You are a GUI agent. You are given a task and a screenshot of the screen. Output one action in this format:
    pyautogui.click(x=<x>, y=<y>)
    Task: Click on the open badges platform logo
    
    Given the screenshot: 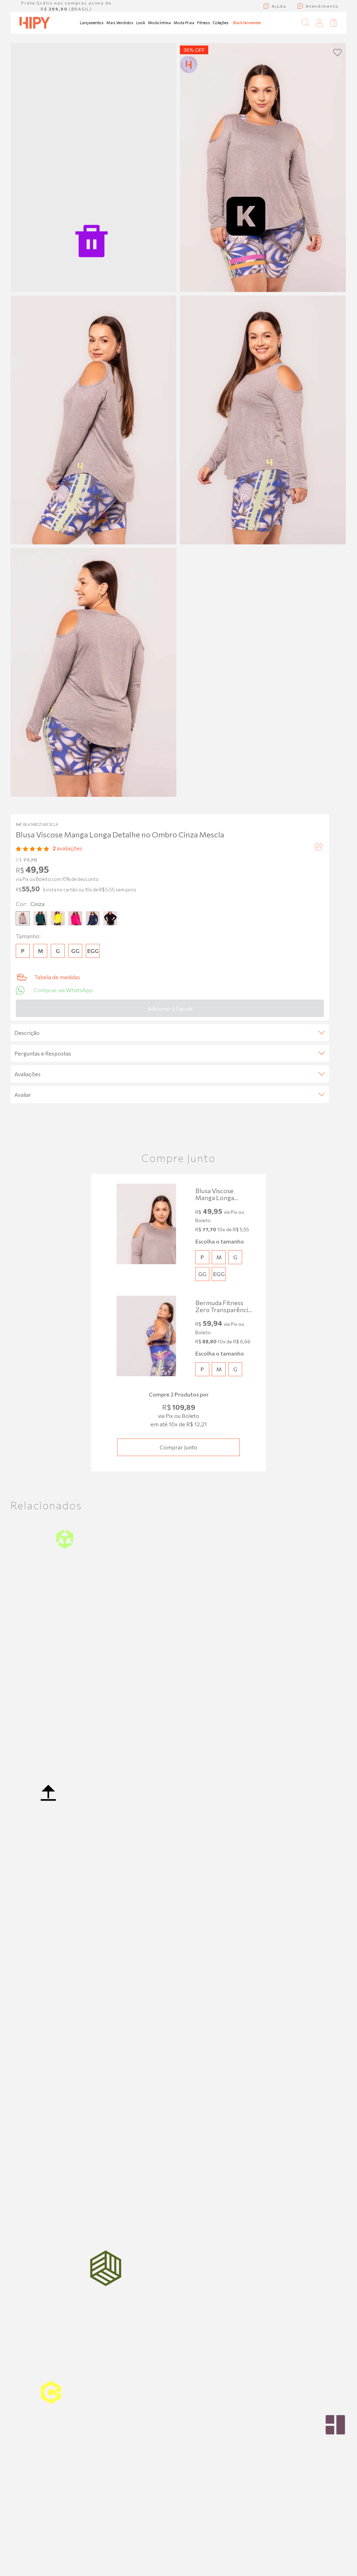 What is the action you would take?
    pyautogui.click(x=106, y=2268)
    